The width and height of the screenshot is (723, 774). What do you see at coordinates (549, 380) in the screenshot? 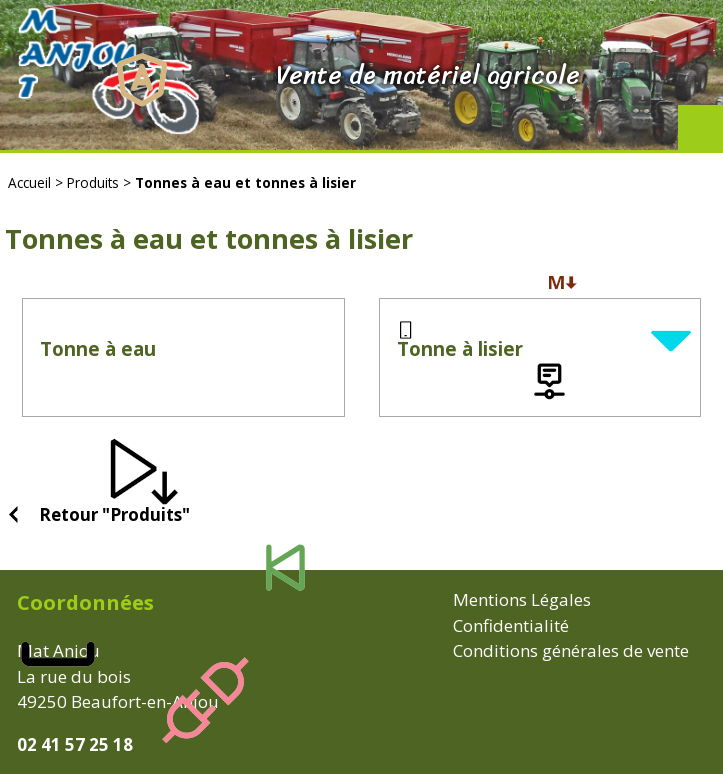
I see `view event details on timeline` at bounding box center [549, 380].